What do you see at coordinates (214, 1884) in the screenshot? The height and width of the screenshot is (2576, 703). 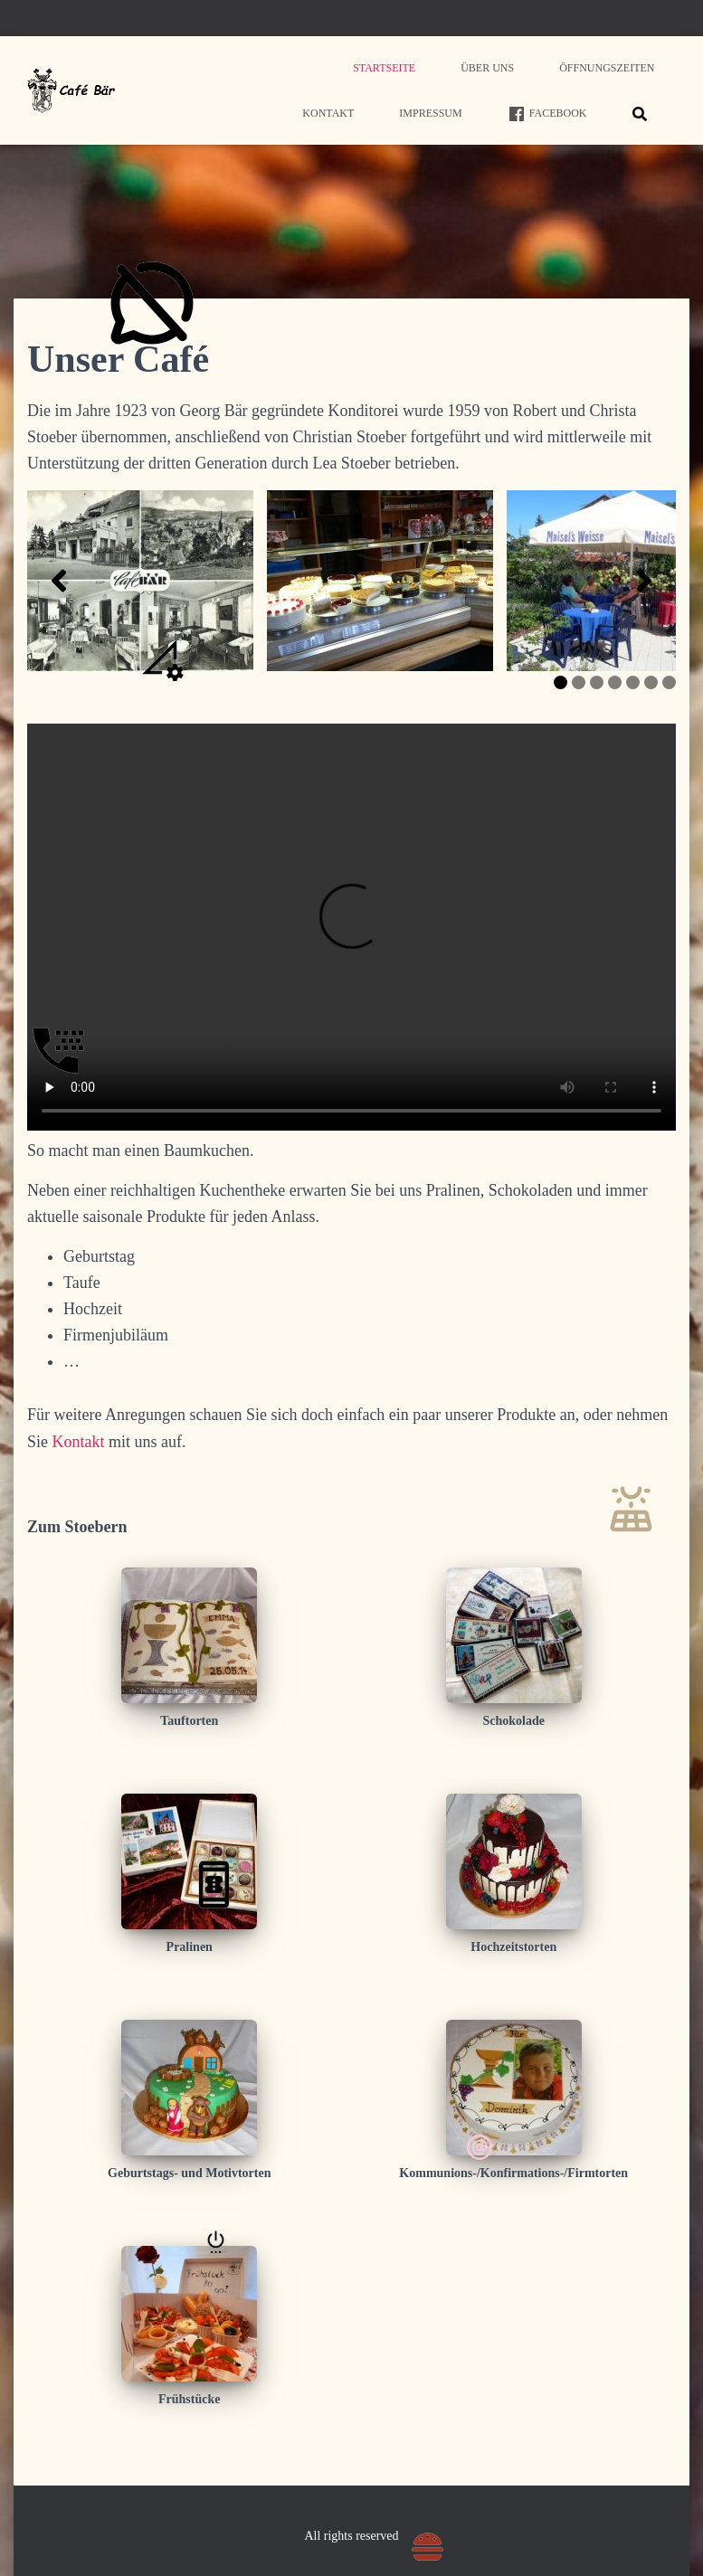 I see `book a ticket or reservation online` at bounding box center [214, 1884].